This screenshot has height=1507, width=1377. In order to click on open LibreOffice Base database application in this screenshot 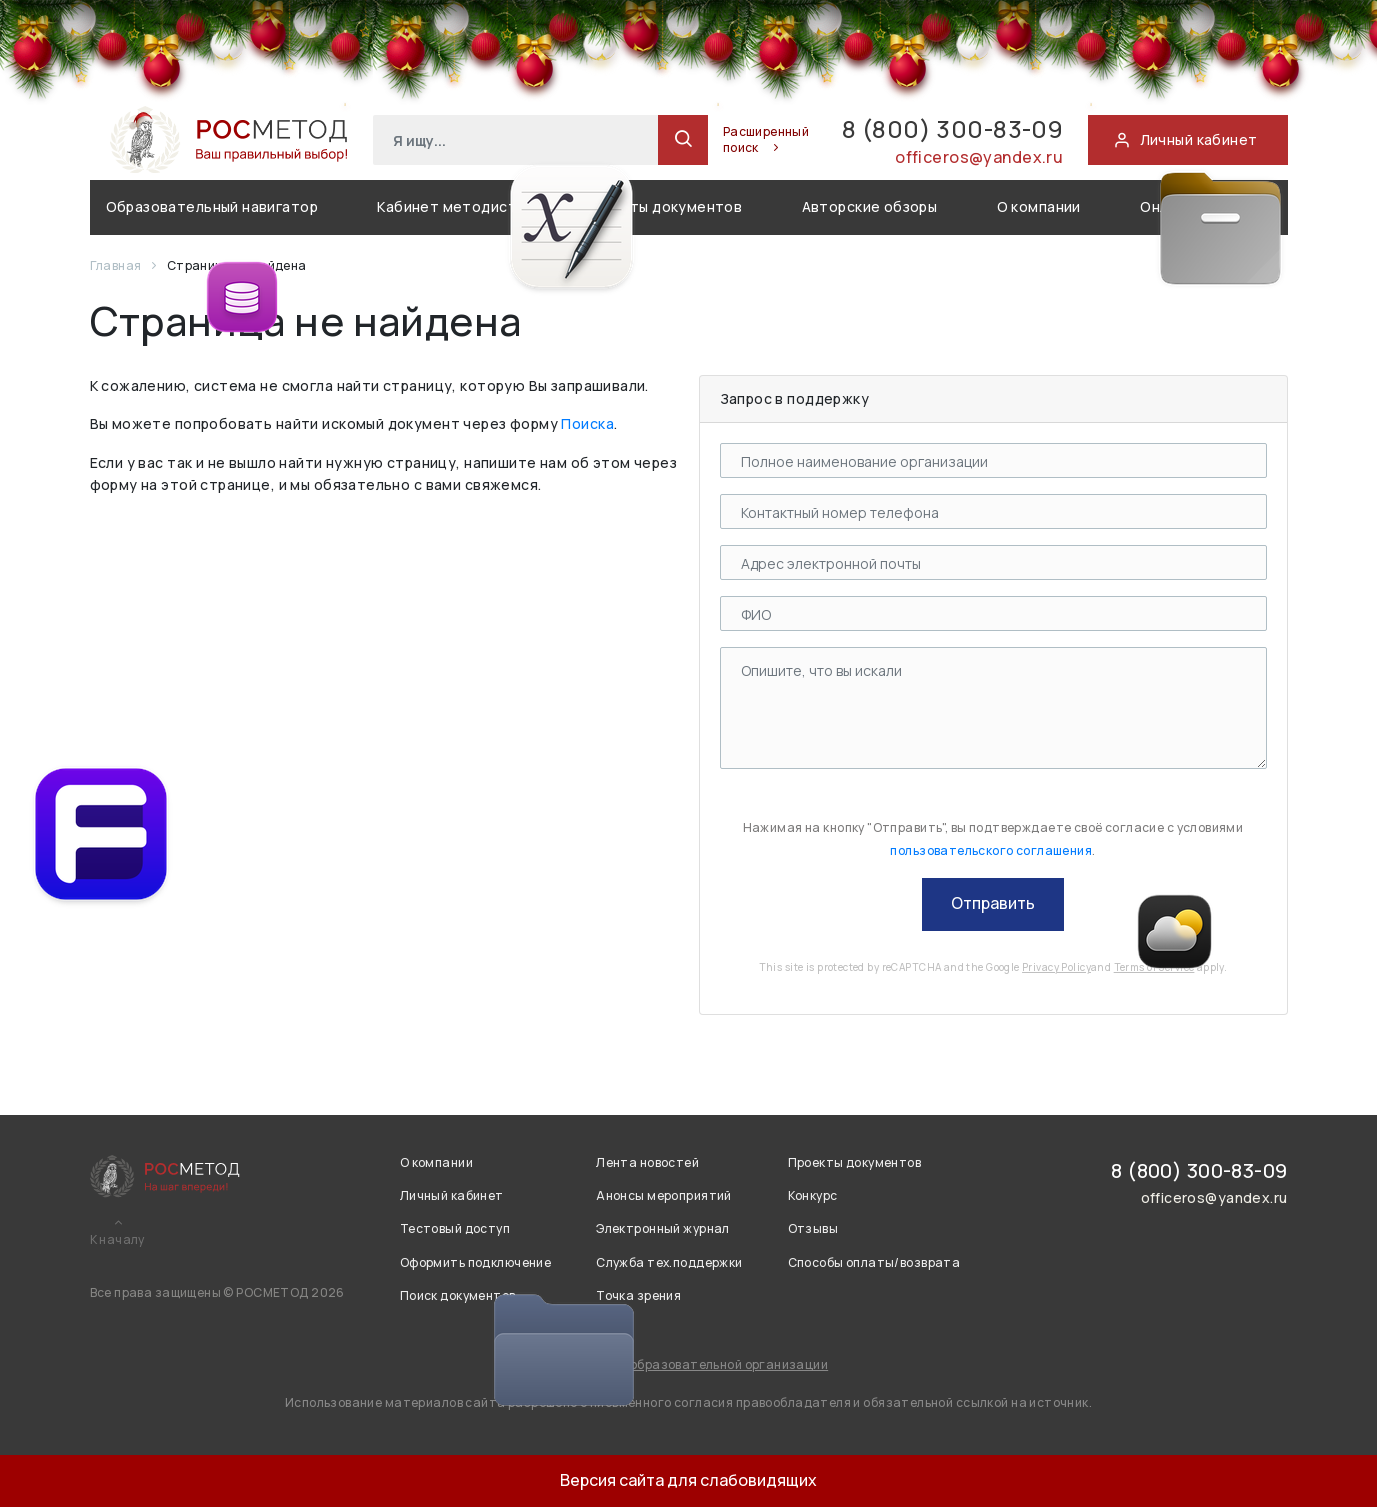, I will do `click(242, 297)`.